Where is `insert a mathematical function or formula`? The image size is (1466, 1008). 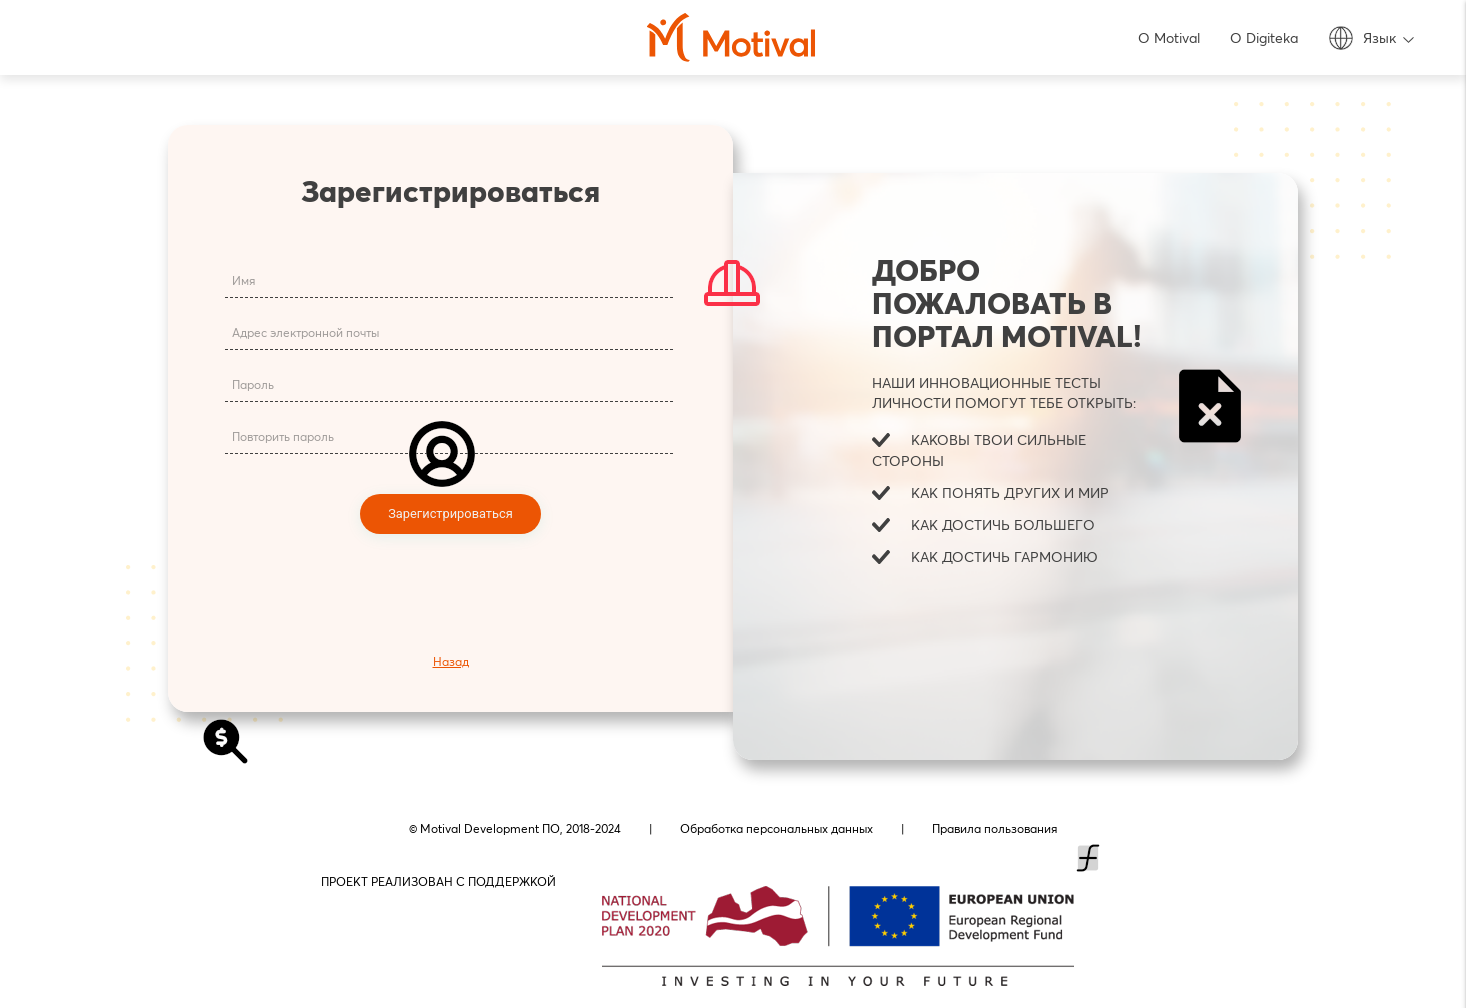 insert a mathematical function or formula is located at coordinates (1088, 858).